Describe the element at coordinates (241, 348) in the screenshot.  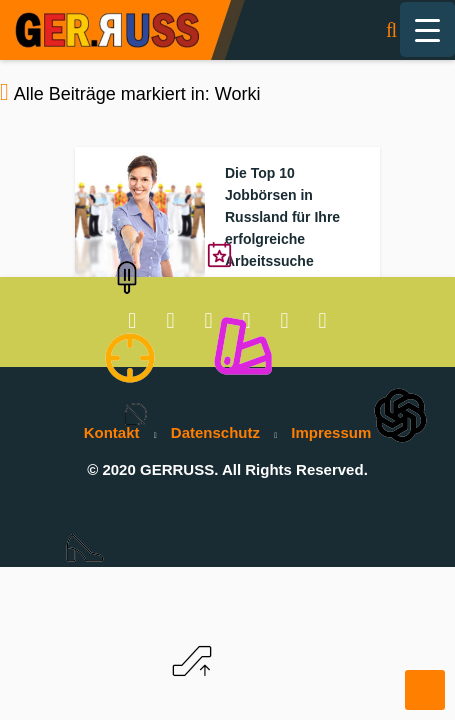
I see `open color palette or theme options` at that location.